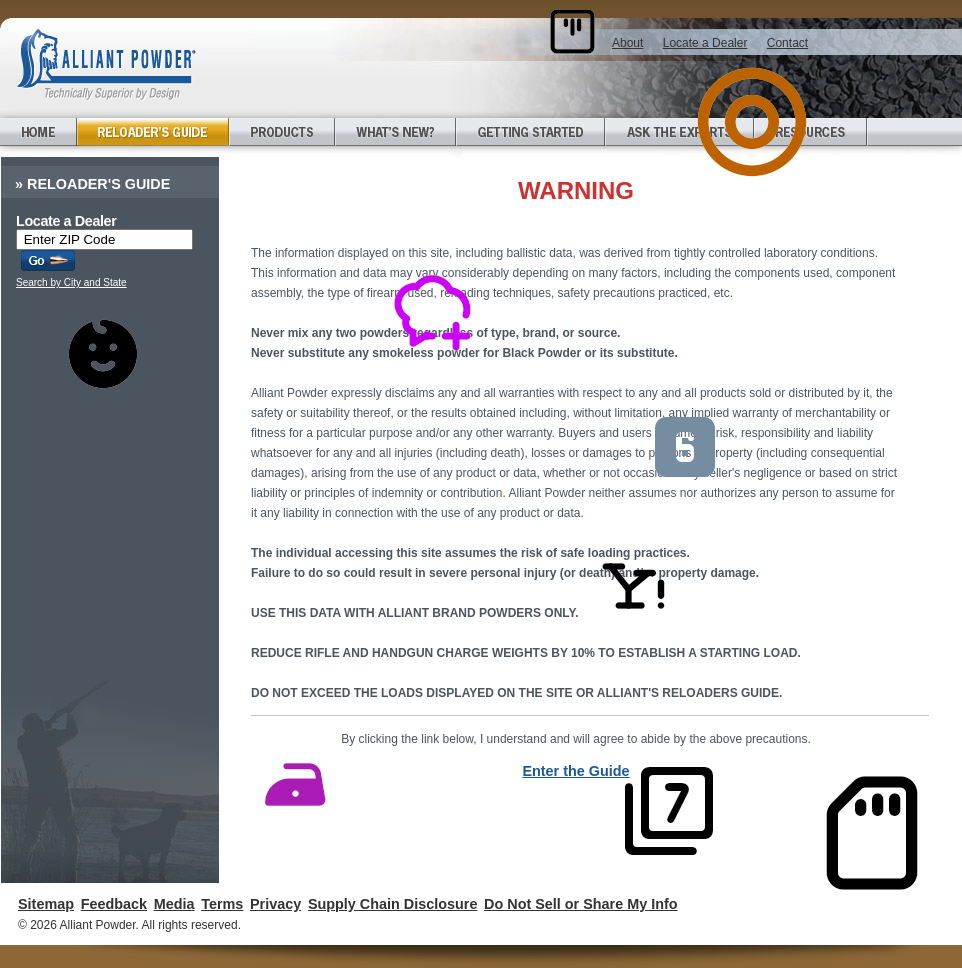 The height and width of the screenshot is (968, 962). I want to click on filter or view item 7 in a series, so click(669, 811).